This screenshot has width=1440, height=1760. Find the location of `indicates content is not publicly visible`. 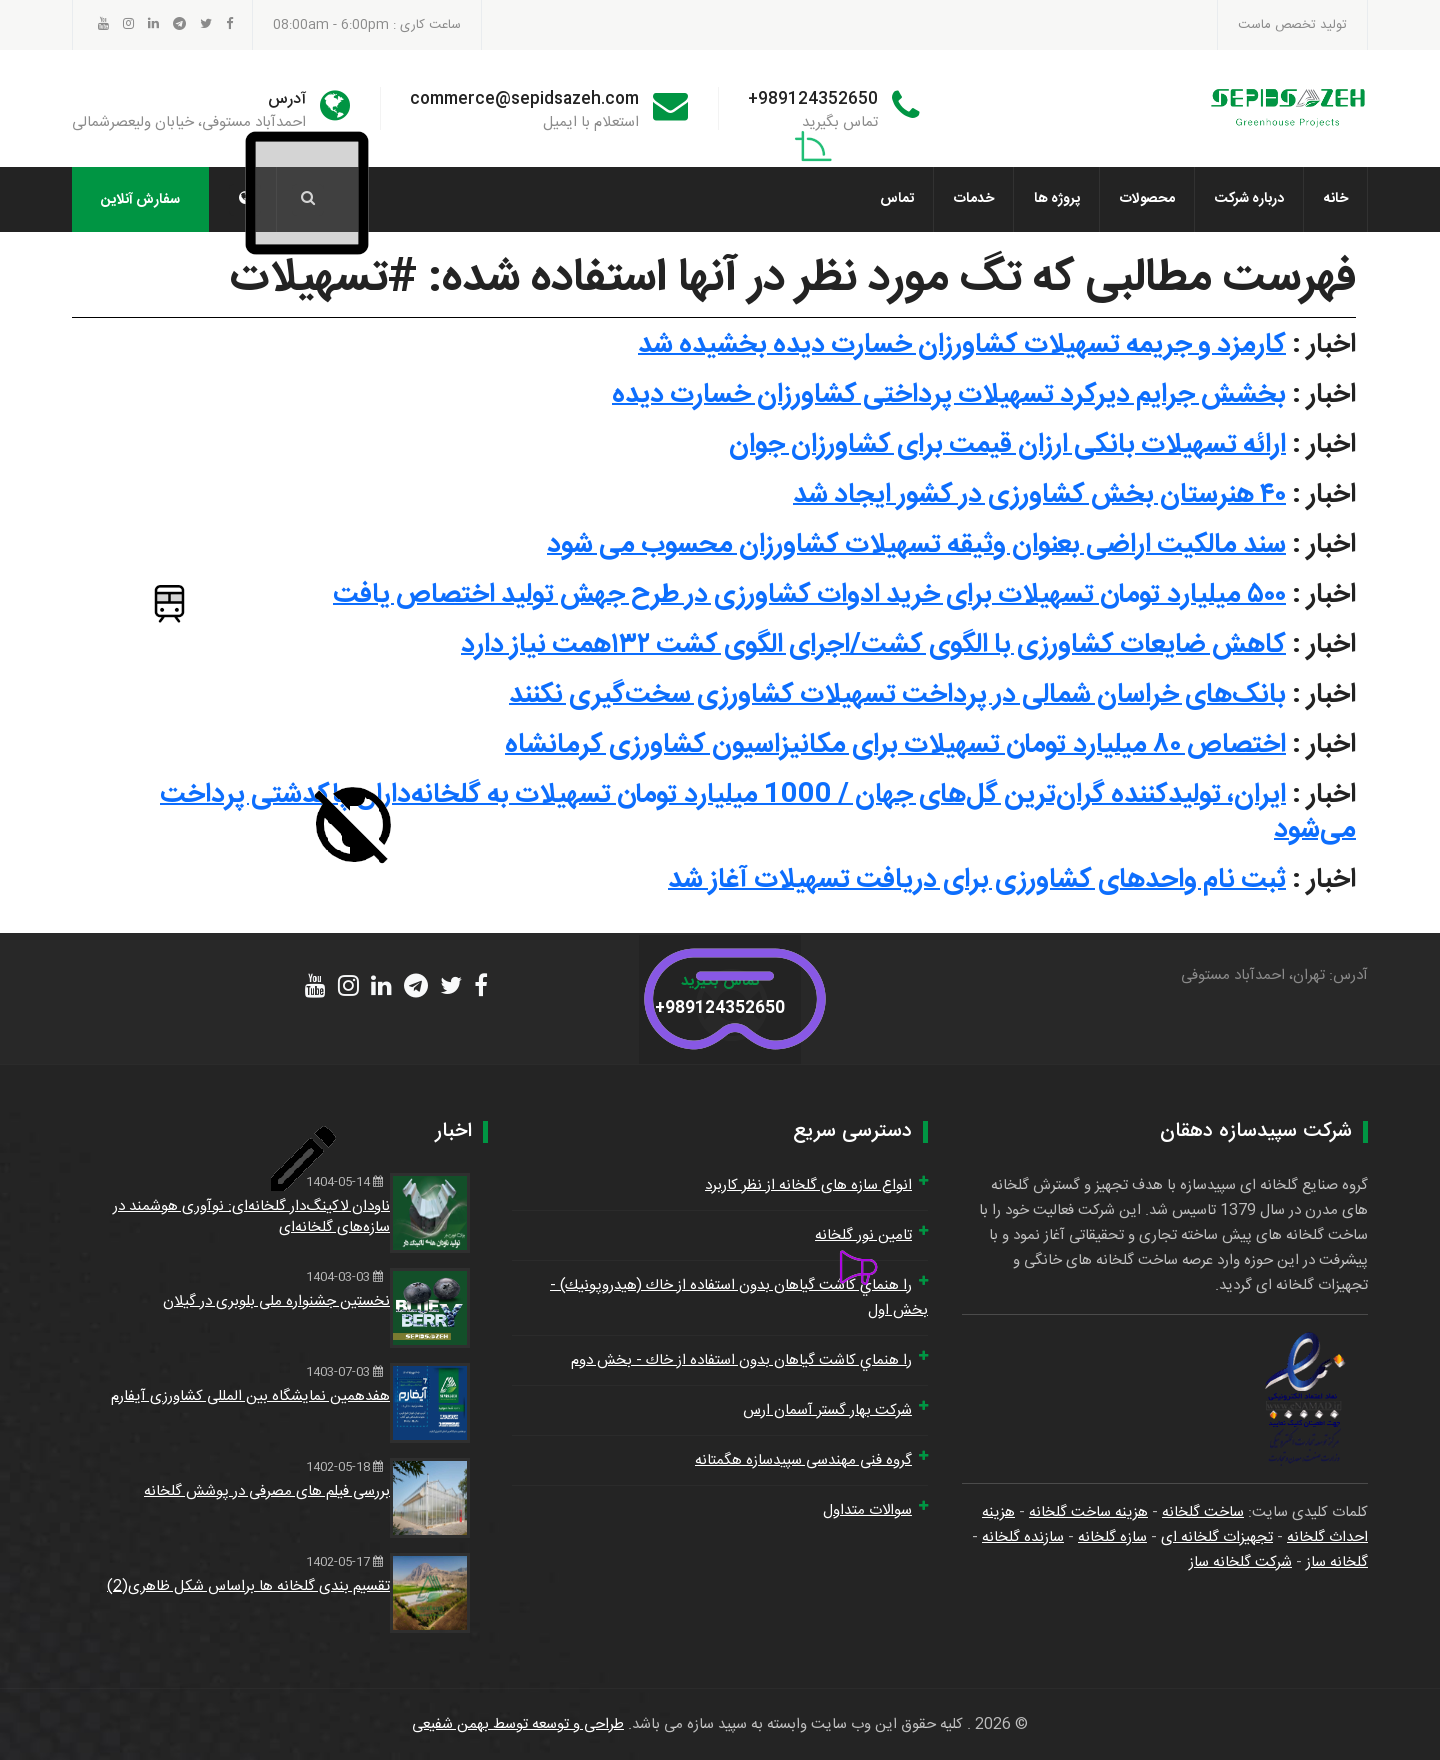

indicates content is not publicly visible is located at coordinates (353, 824).